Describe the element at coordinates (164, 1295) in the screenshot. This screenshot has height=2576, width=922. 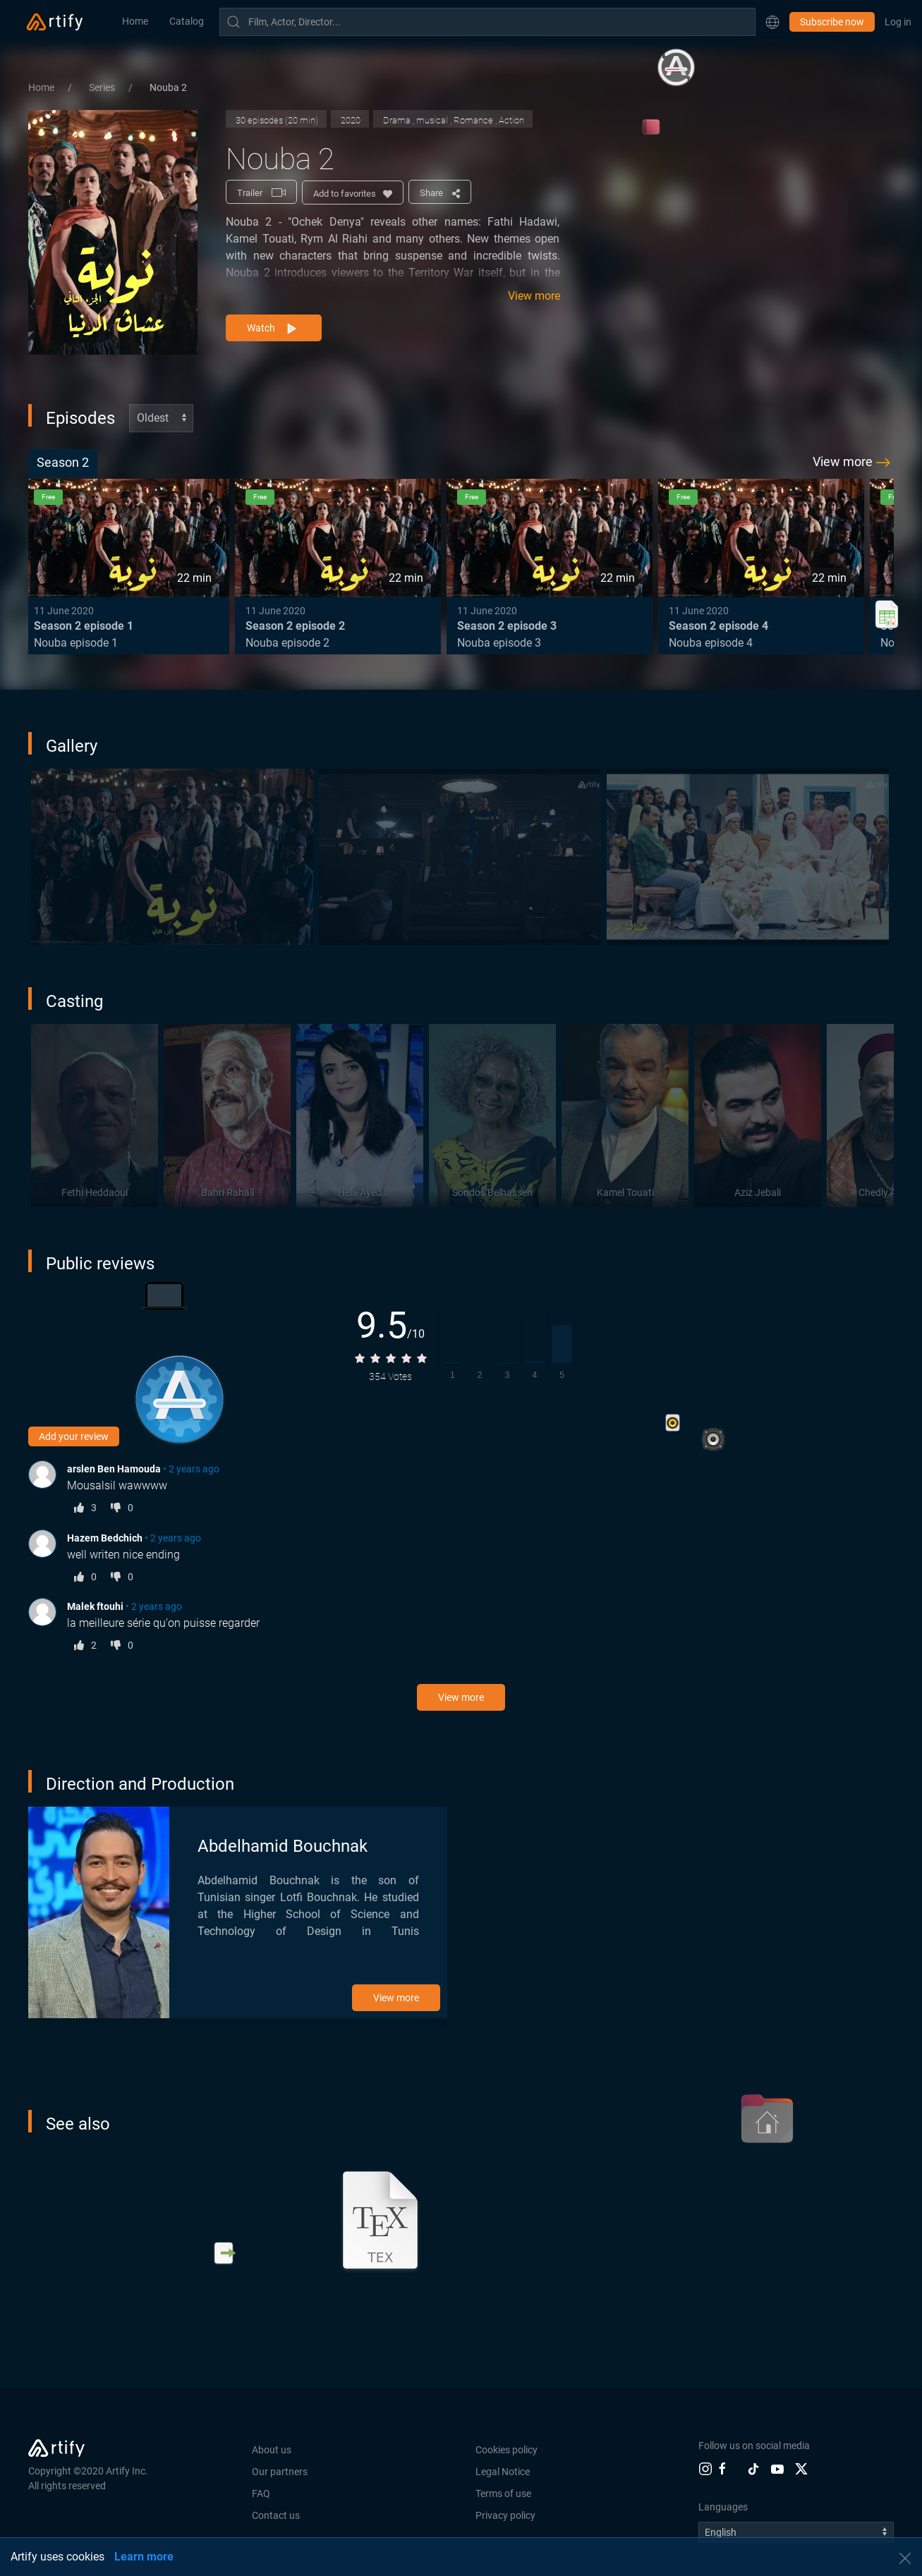
I see `access this device in the sidebar` at that location.